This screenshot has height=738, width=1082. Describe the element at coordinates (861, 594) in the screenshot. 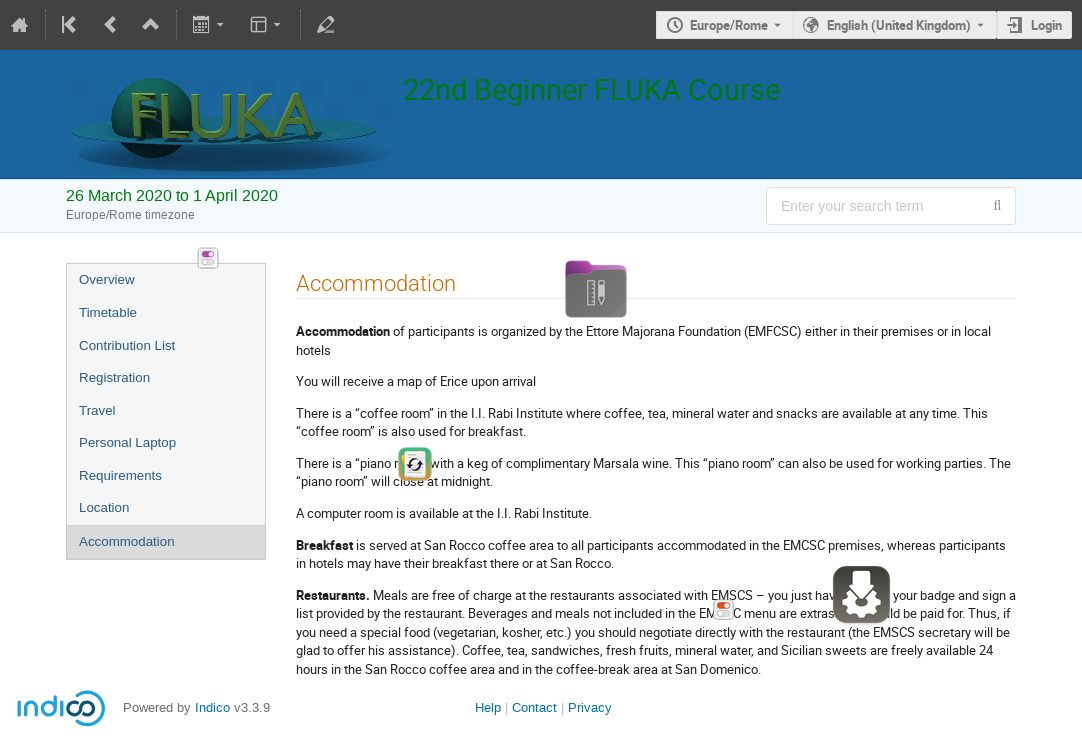

I see `open gear lever app for managing appimages` at that location.